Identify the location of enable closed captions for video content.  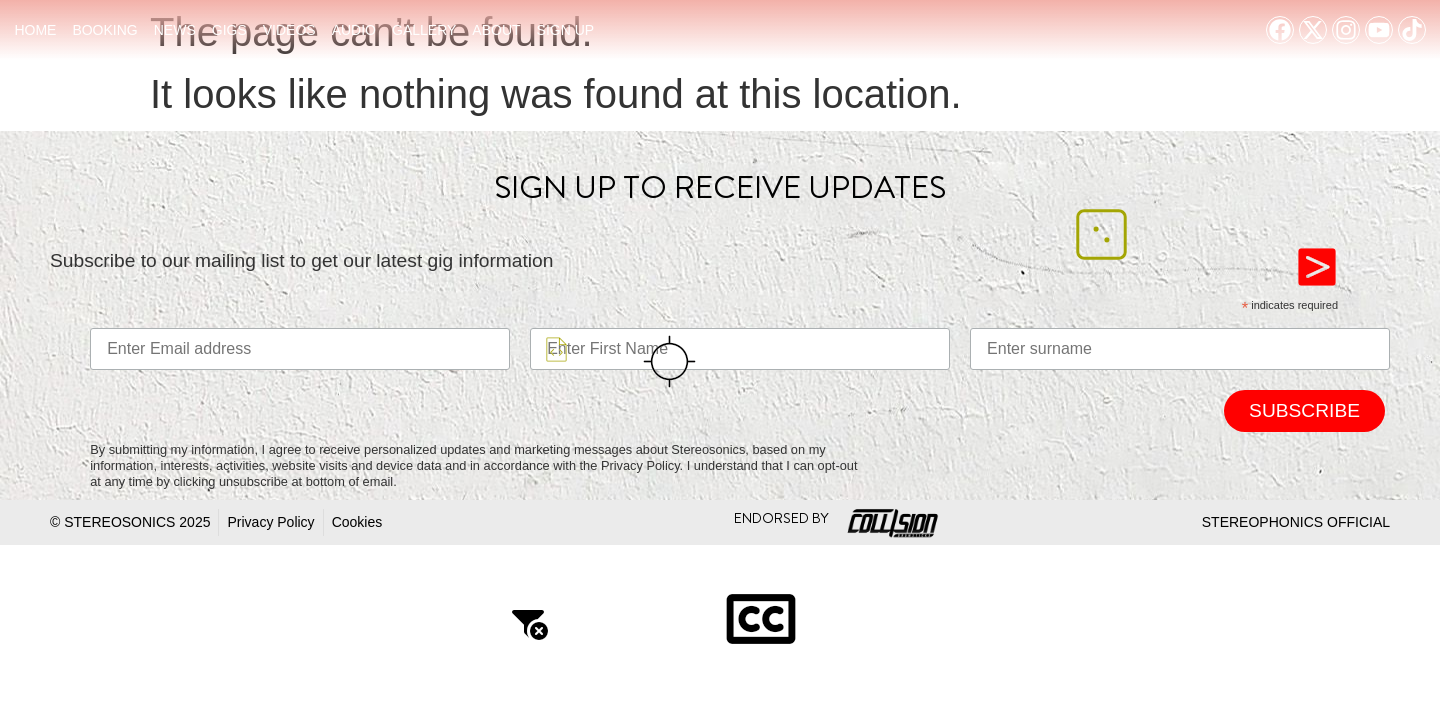
(761, 619).